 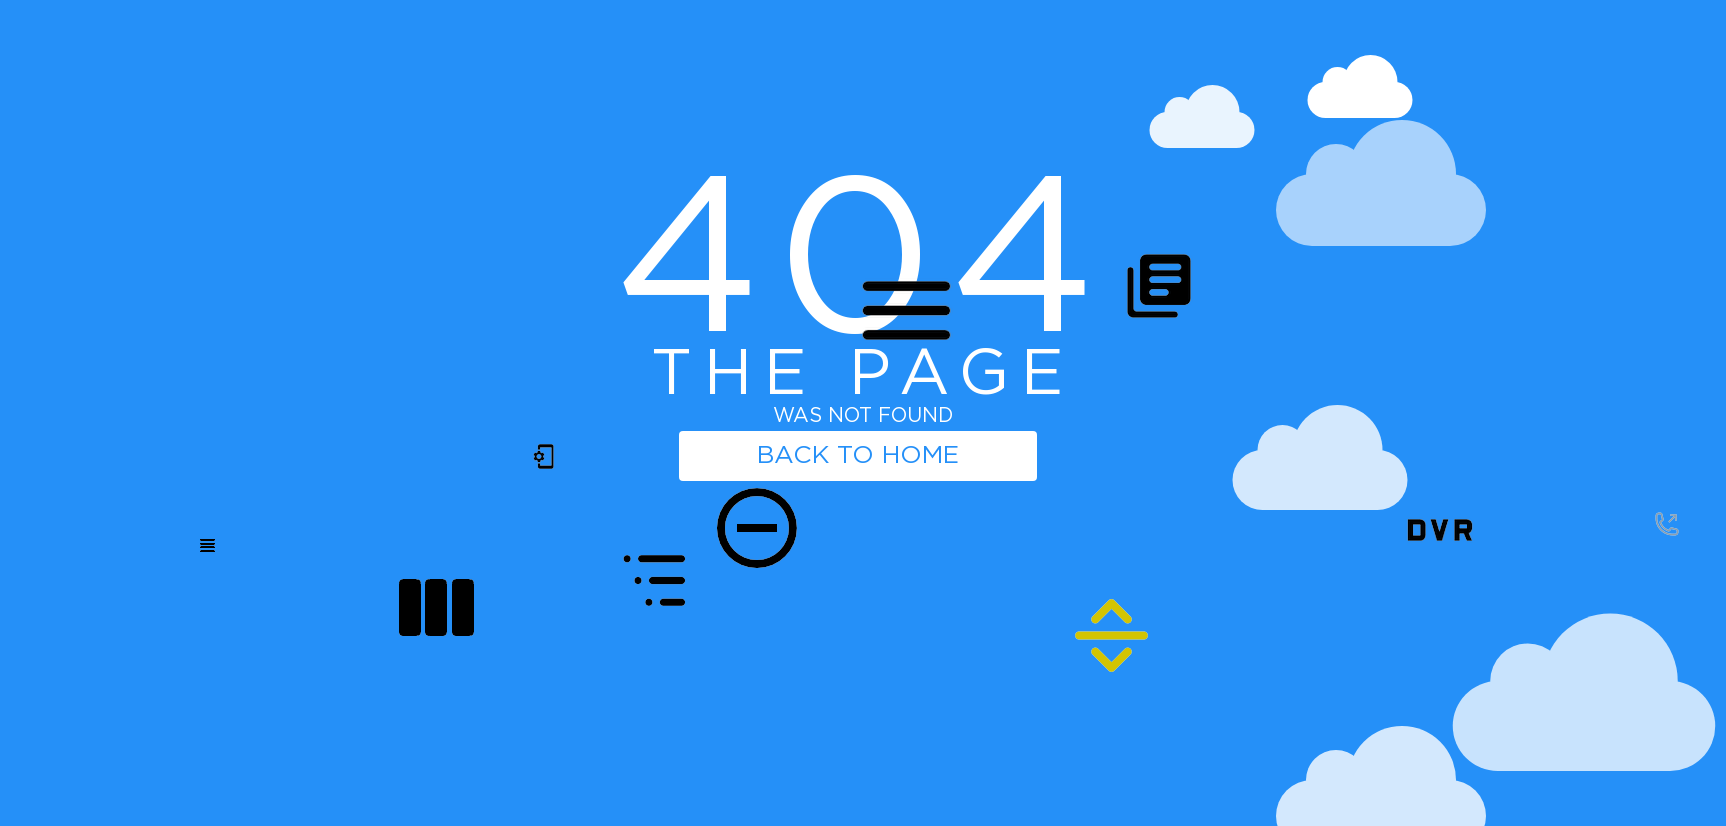 I want to click on view content in headline or list format, so click(x=207, y=545).